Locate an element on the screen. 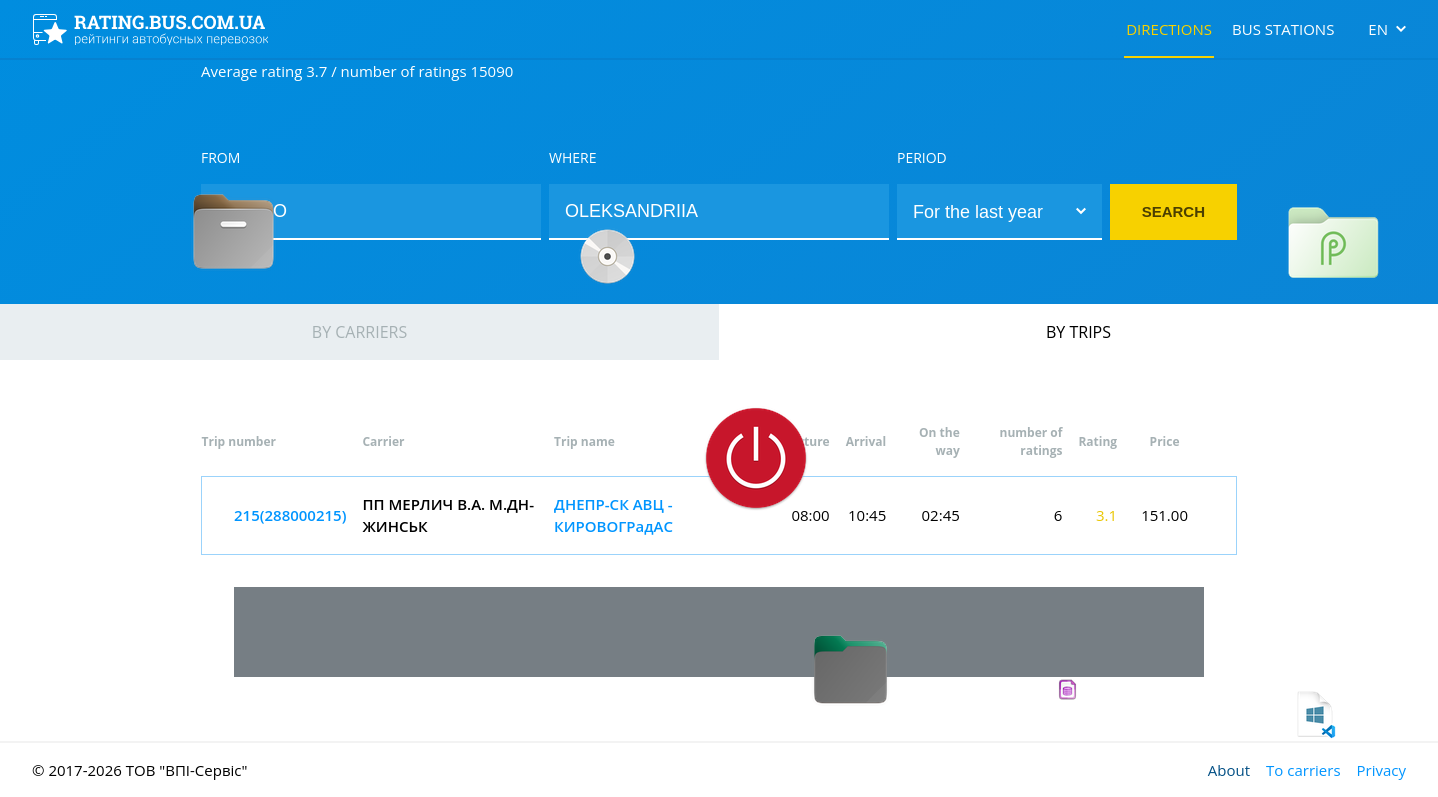 The width and height of the screenshot is (1438, 797). shut down or power off the system is located at coordinates (756, 458).